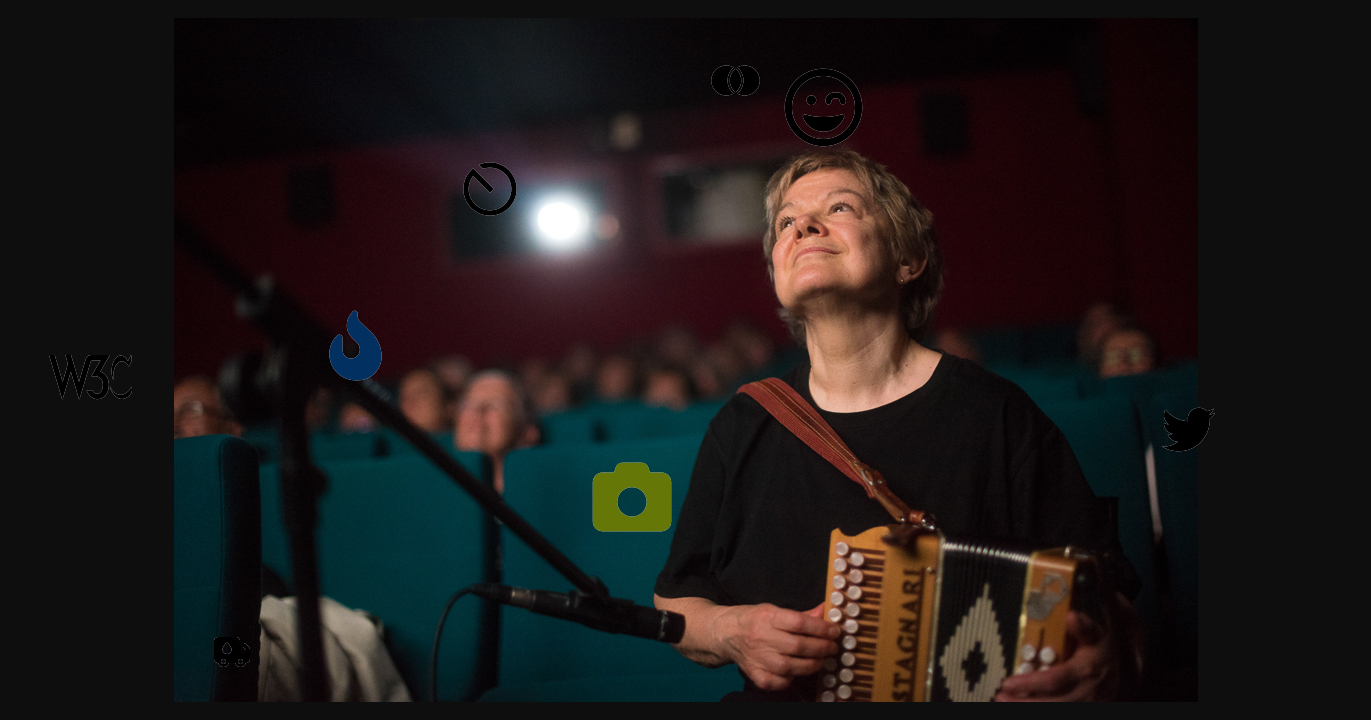 This screenshot has height=720, width=1371. Describe the element at coordinates (1188, 429) in the screenshot. I see `share to twitter` at that location.